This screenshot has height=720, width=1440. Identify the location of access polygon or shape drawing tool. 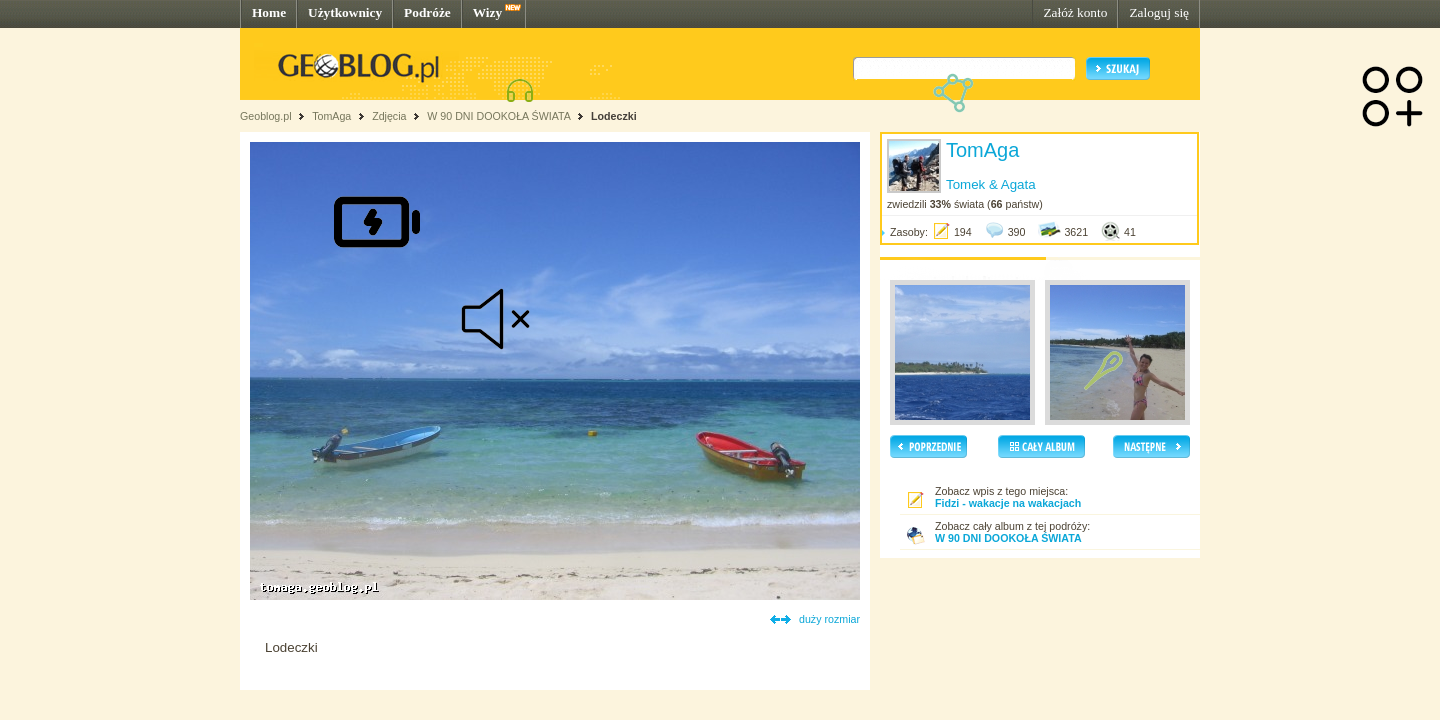
(954, 93).